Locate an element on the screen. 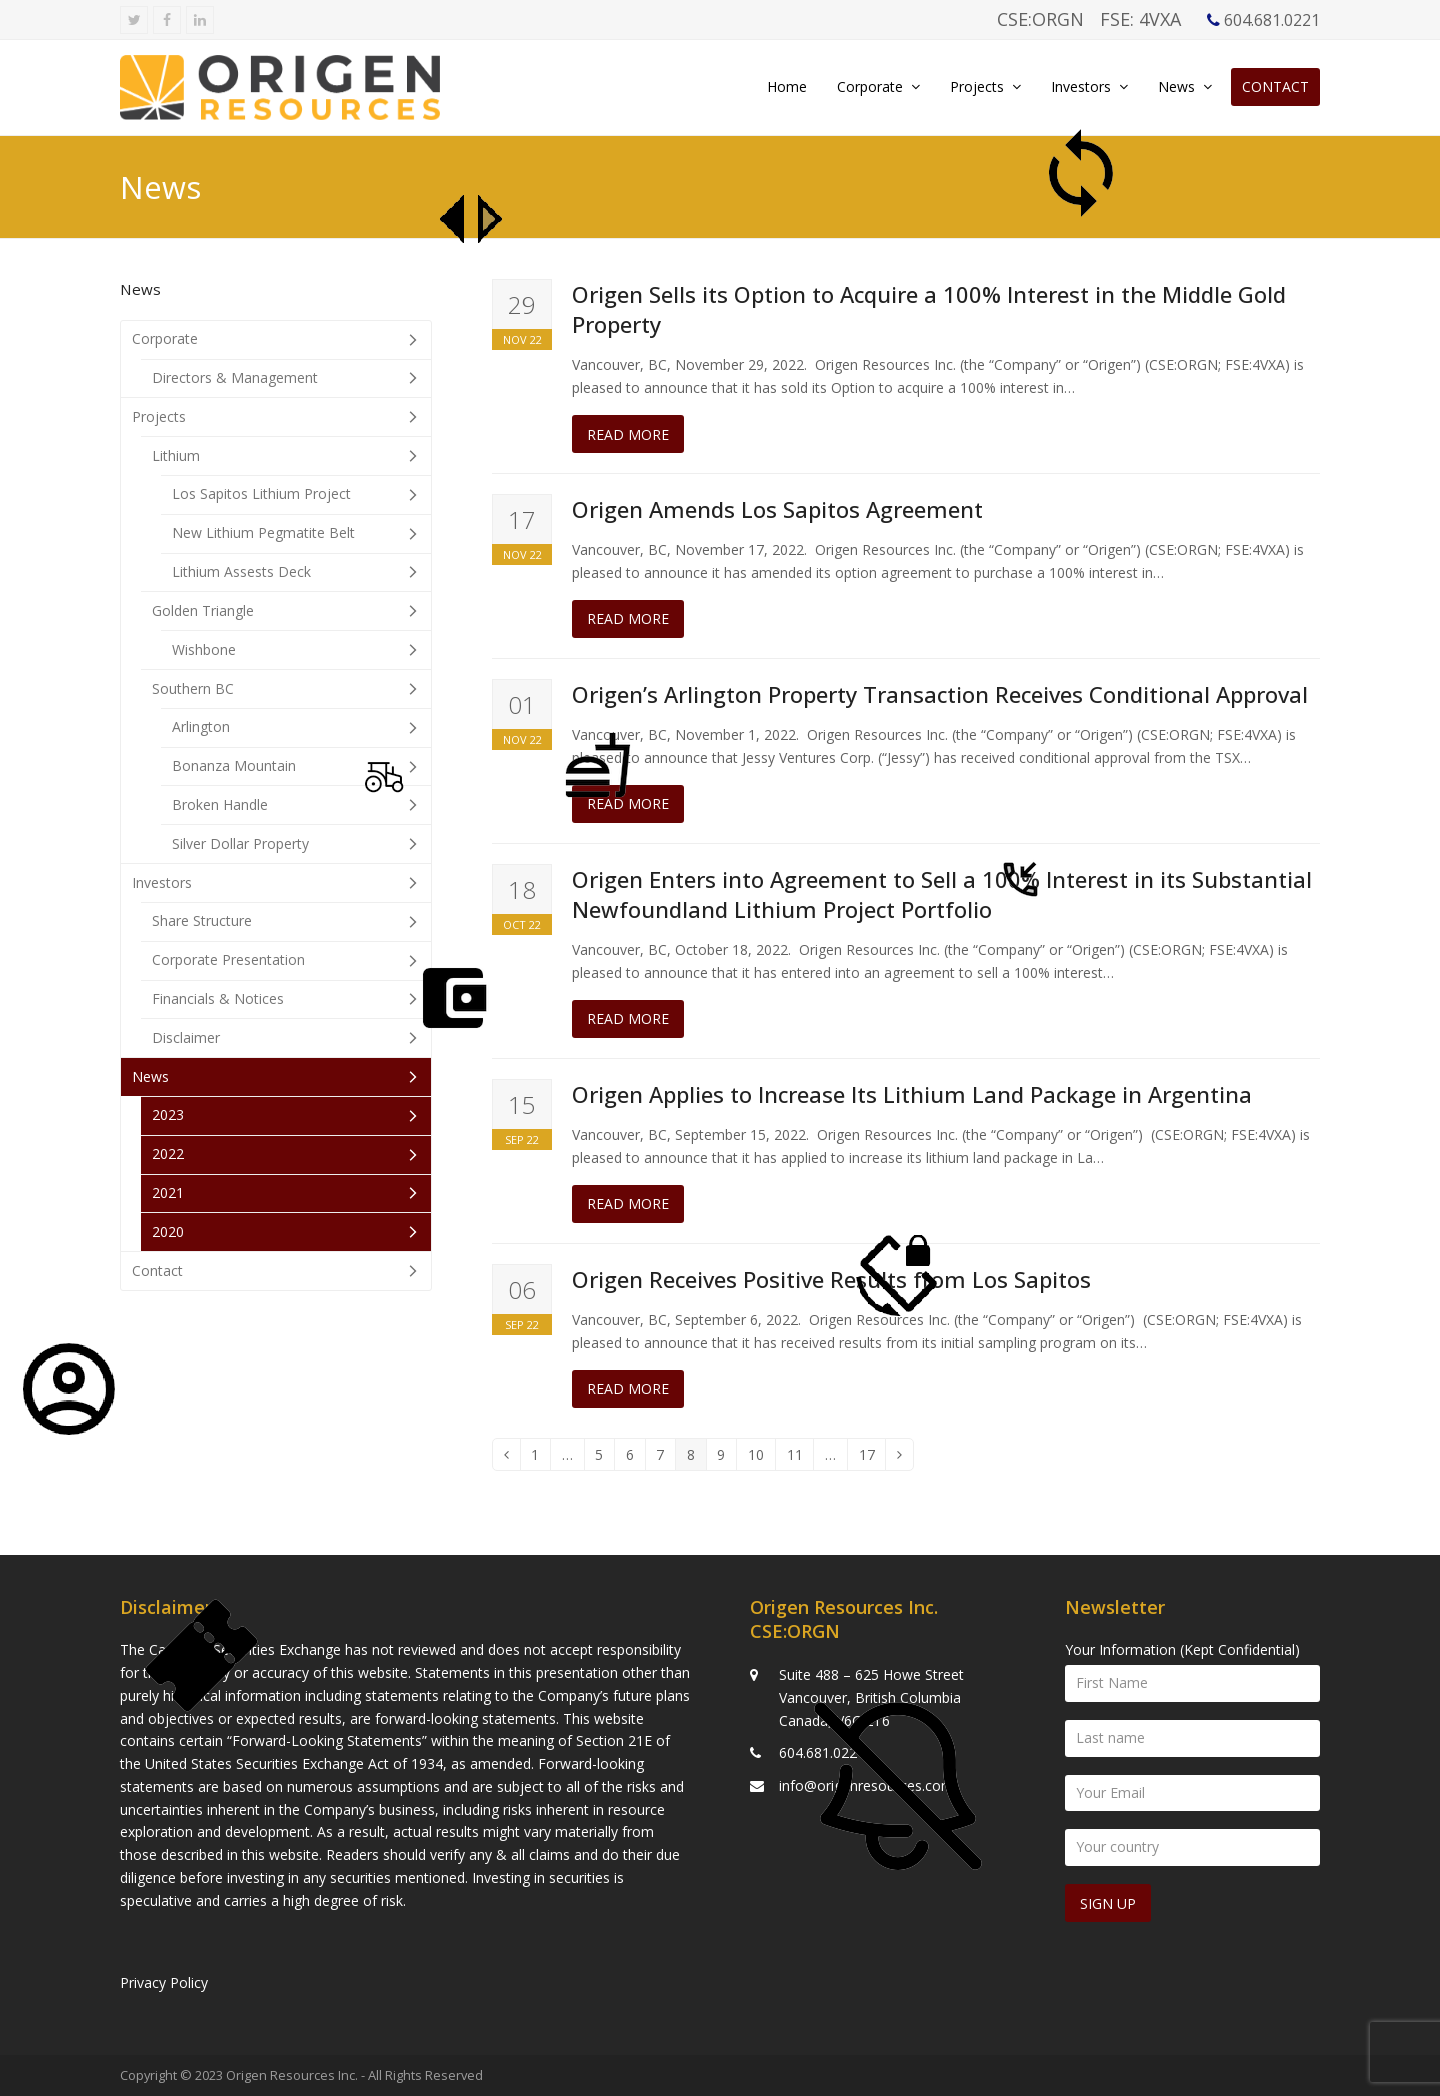 Image resolution: width=1440 pixels, height=2096 pixels. access your digital wallet is located at coordinates (453, 998).